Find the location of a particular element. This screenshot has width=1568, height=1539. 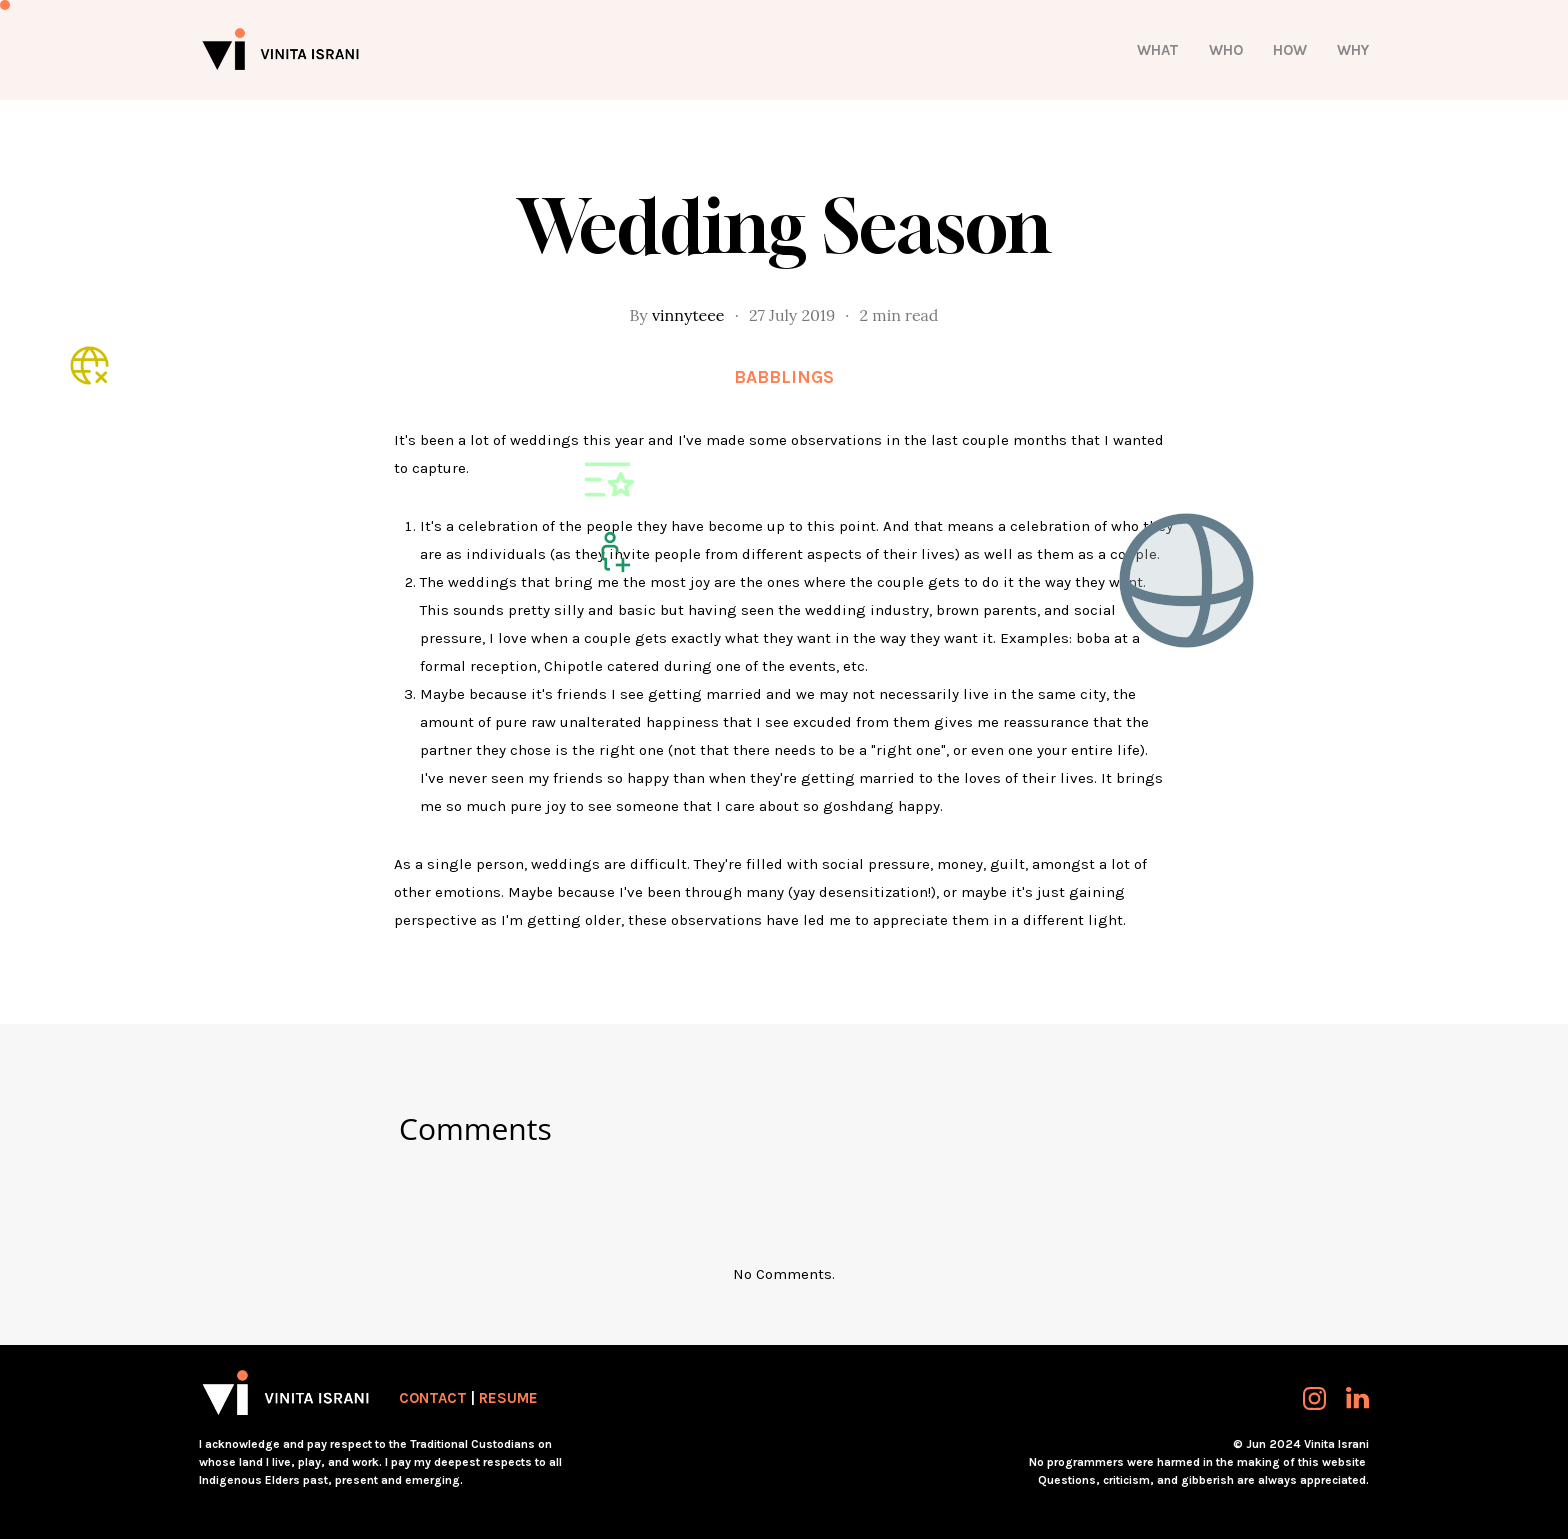

add a new user or contact is located at coordinates (610, 552).